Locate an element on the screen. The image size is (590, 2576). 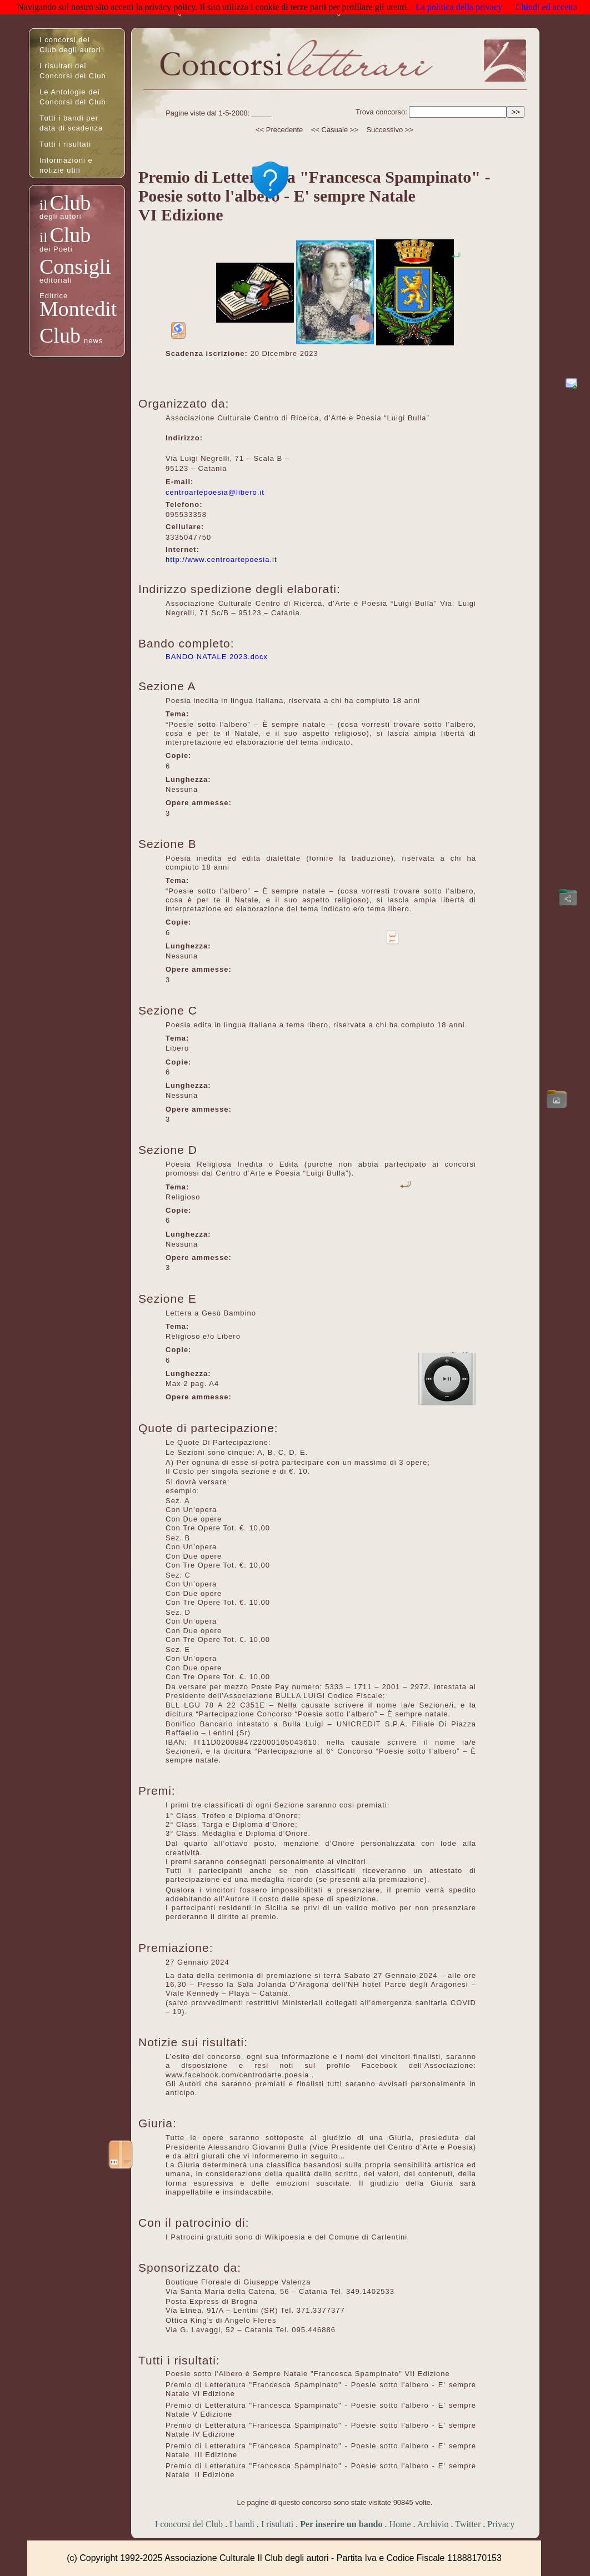
access help and support resources is located at coordinates (270, 180).